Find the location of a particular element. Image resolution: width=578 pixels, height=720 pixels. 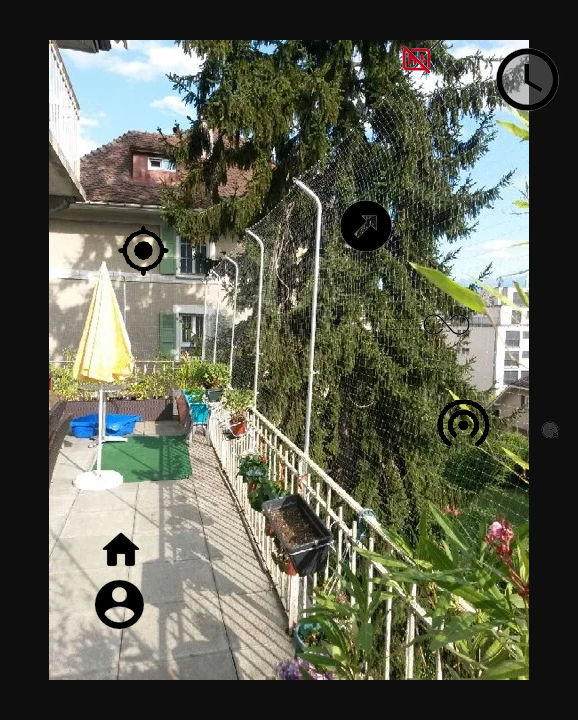

navigate to the home screen is located at coordinates (121, 550).